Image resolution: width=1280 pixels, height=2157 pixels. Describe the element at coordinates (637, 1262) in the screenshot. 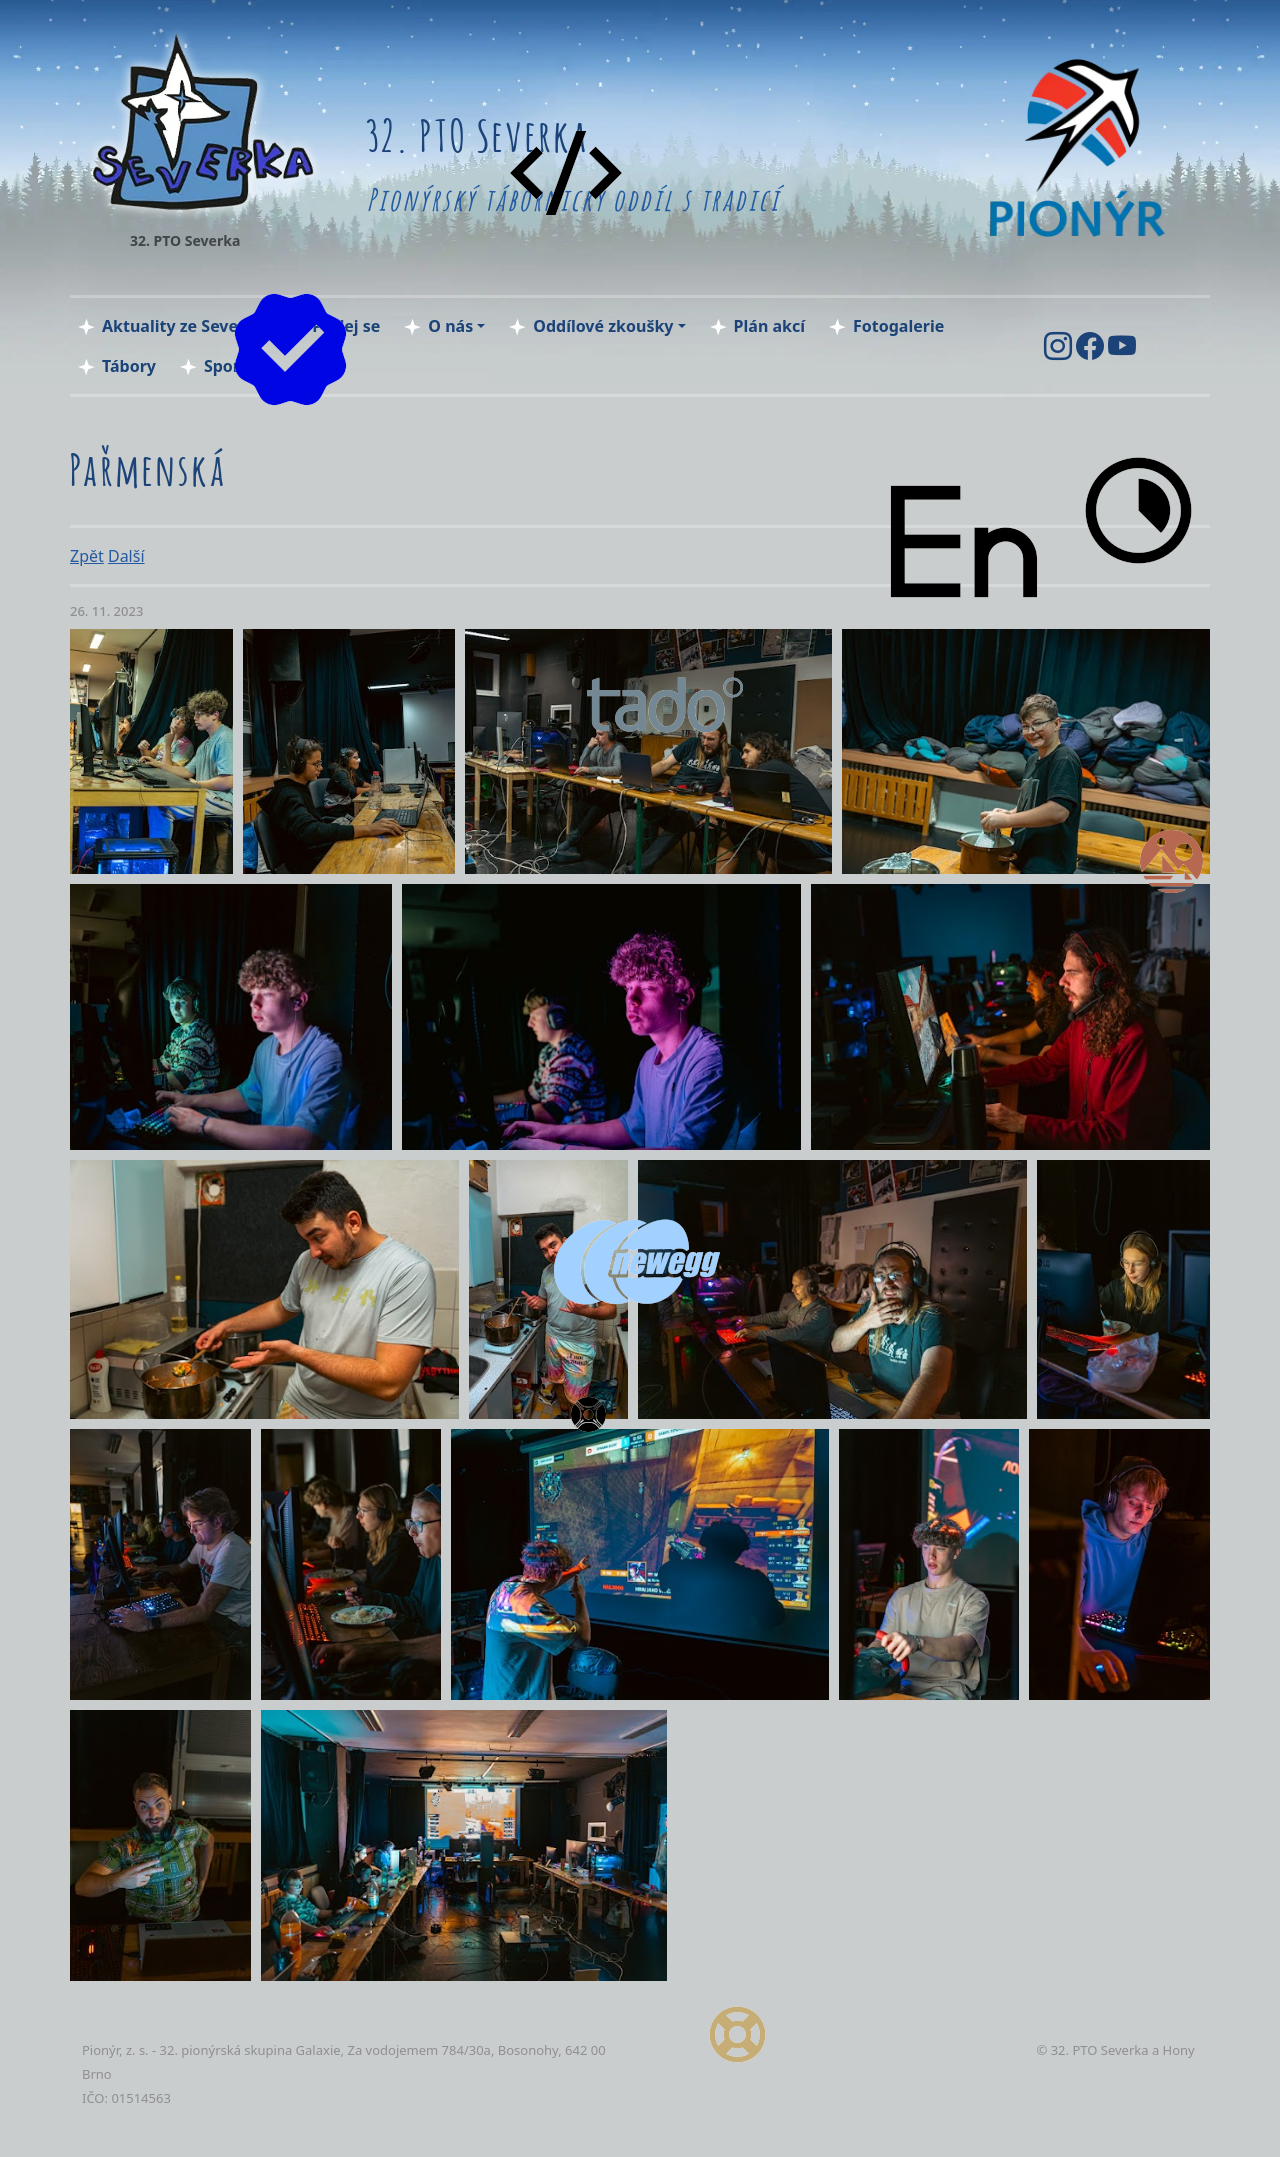

I see `visit the newegg online store` at that location.